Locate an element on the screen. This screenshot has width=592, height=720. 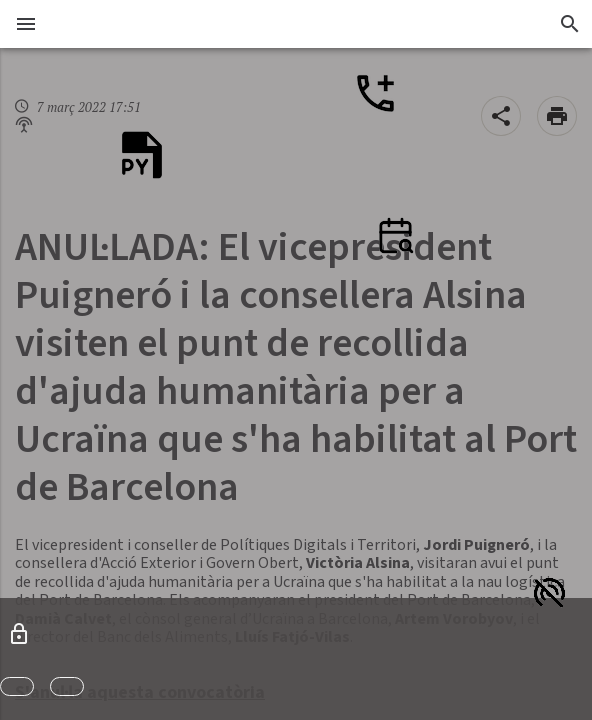
search for events or dates in calendar is located at coordinates (395, 235).